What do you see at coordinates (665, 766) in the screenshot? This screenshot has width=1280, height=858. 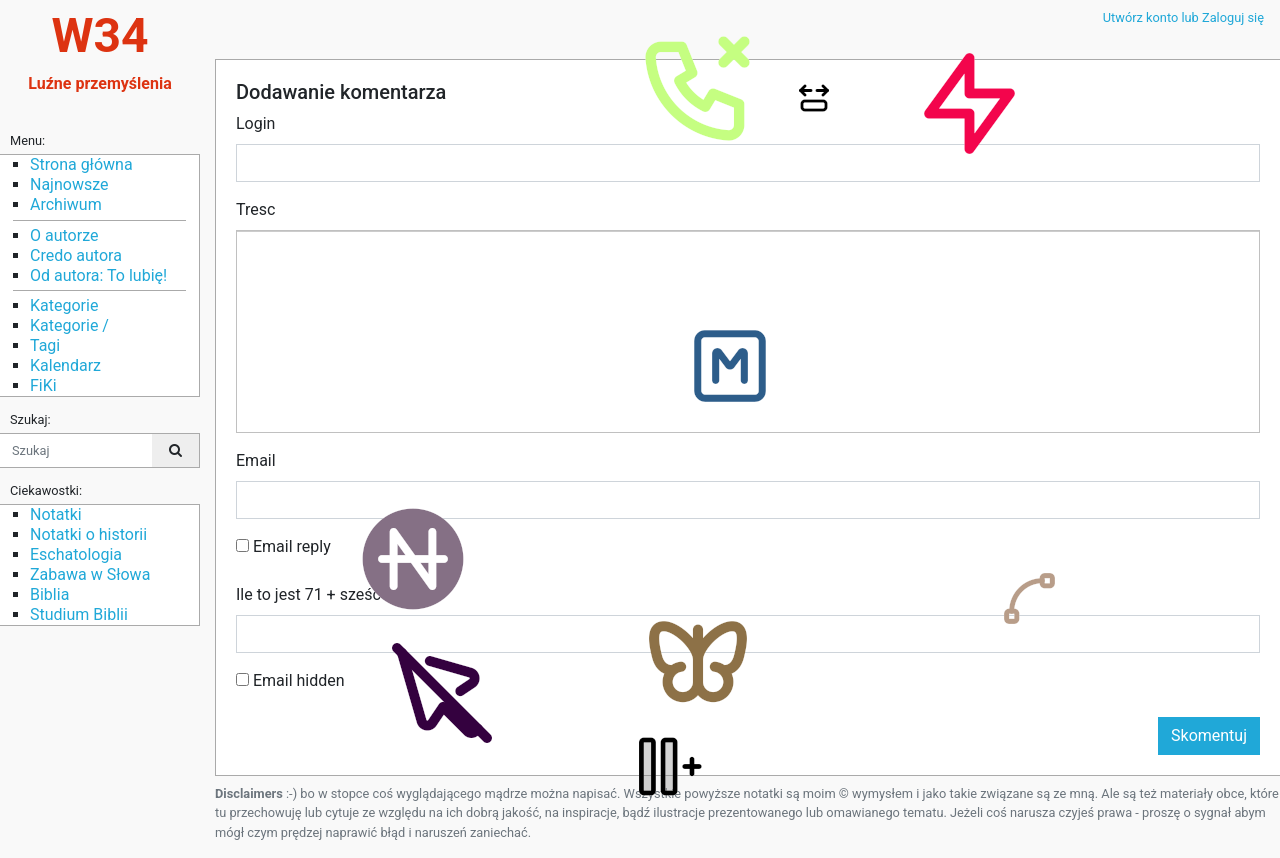 I see `add a new column to the right` at bounding box center [665, 766].